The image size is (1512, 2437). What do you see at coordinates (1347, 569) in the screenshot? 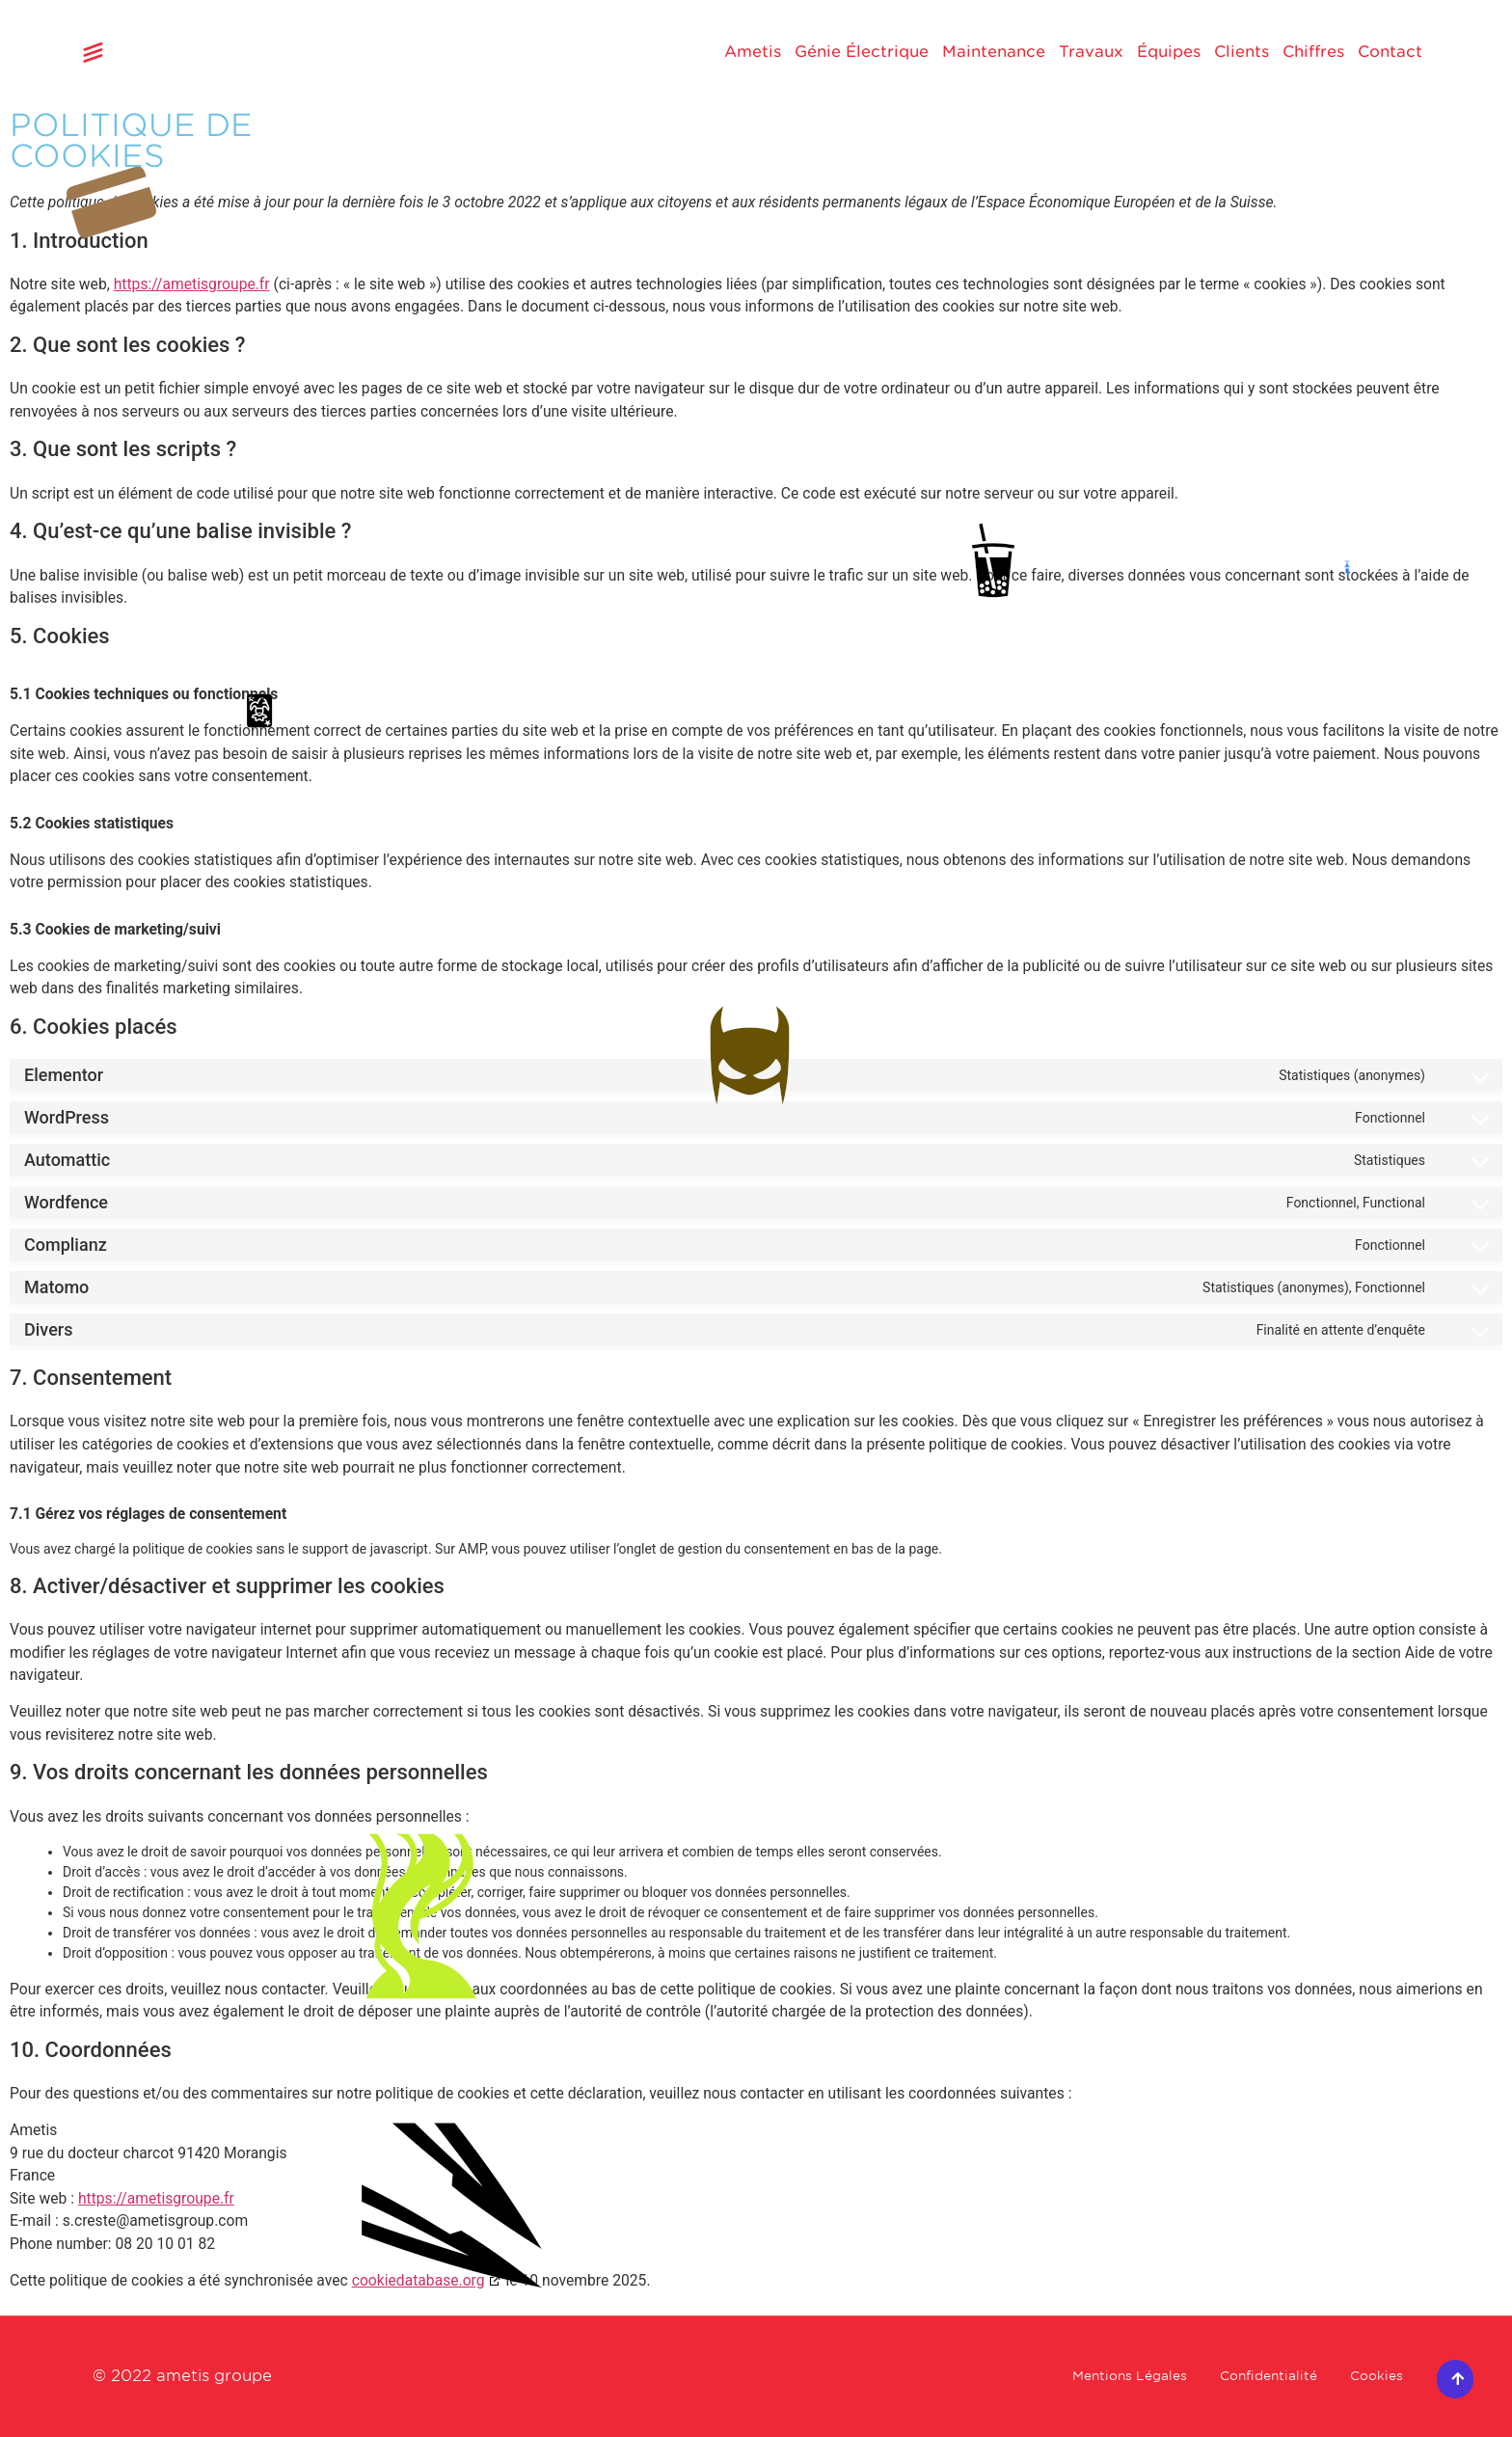
I see `access health or medical settings` at bounding box center [1347, 569].